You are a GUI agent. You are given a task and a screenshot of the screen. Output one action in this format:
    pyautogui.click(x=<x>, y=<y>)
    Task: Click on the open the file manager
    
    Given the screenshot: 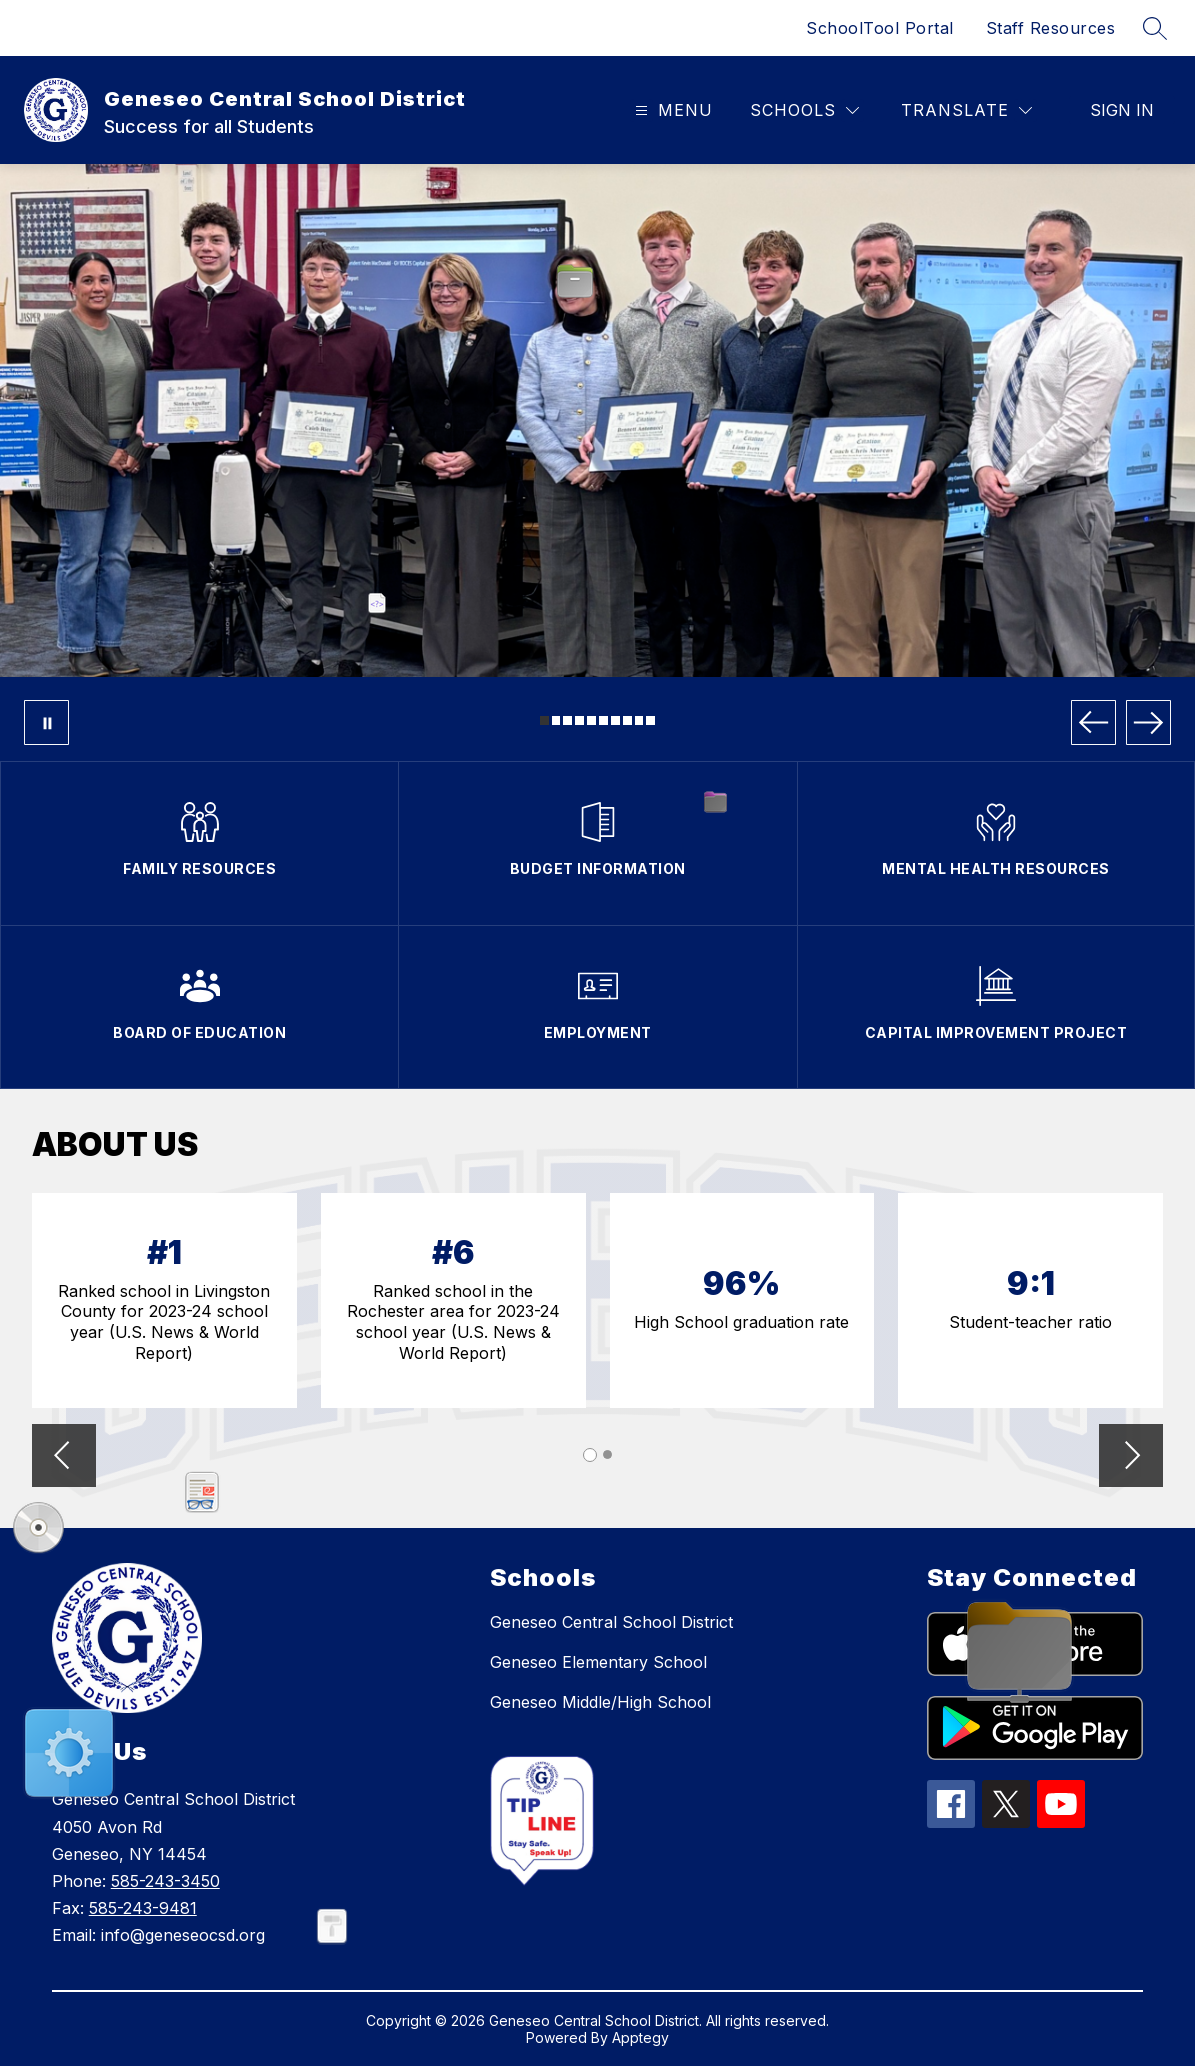 What is the action you would take?
    pyautogui.click(x=575, y=281)
    